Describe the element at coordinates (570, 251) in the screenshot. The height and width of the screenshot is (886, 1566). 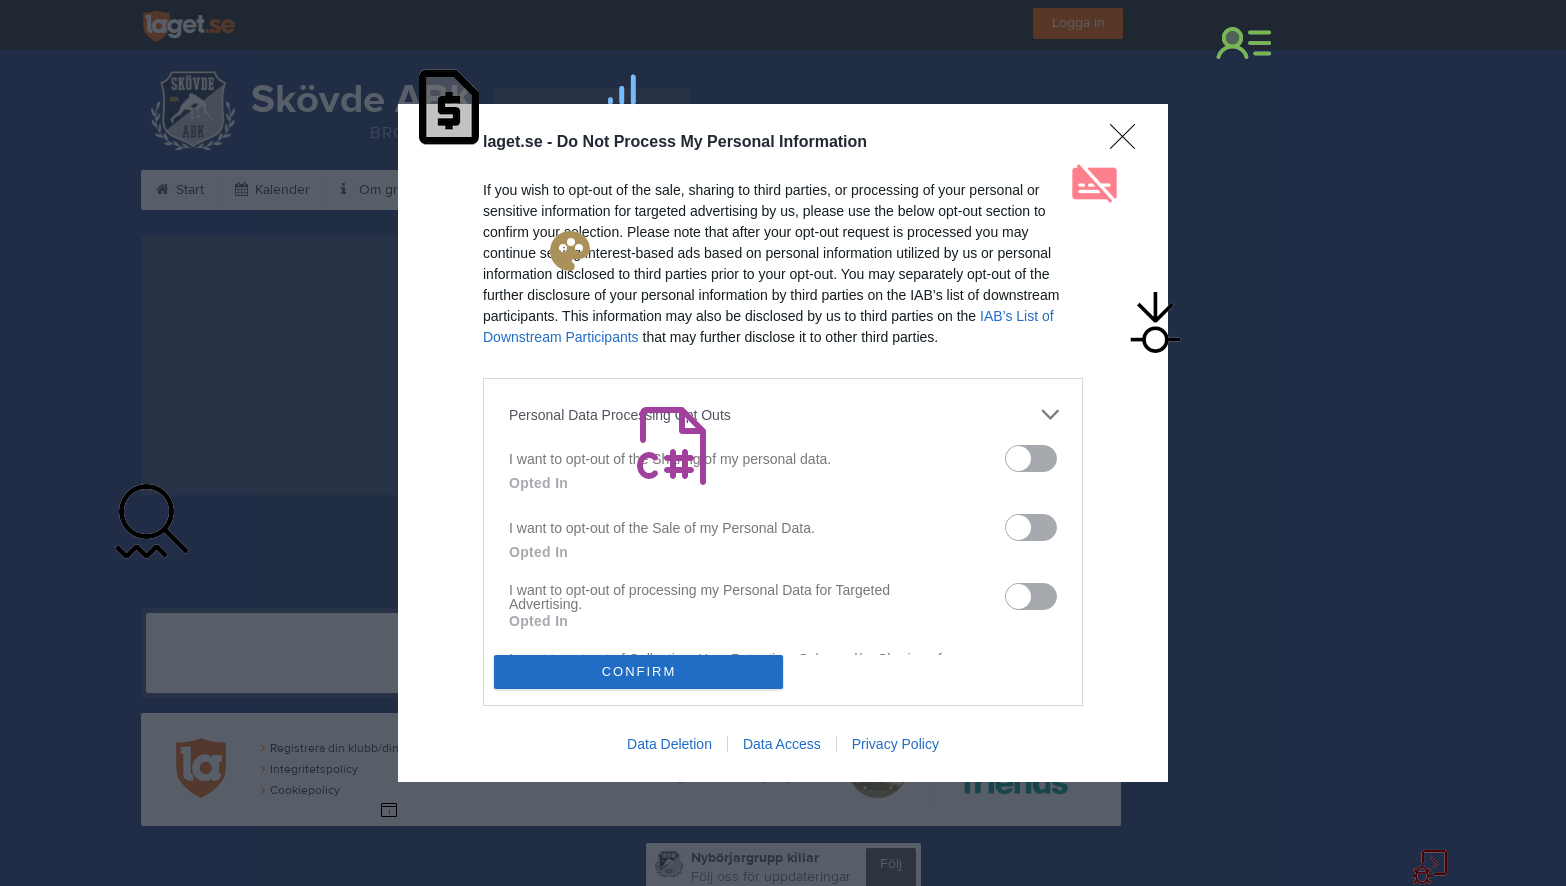
I see `open color or theme customization options` at that location.